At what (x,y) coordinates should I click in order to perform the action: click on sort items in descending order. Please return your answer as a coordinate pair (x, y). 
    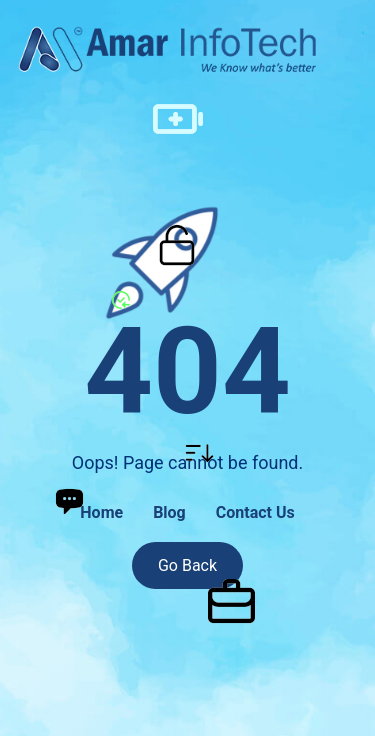
    Looking at the image, I should click on (199, 452).